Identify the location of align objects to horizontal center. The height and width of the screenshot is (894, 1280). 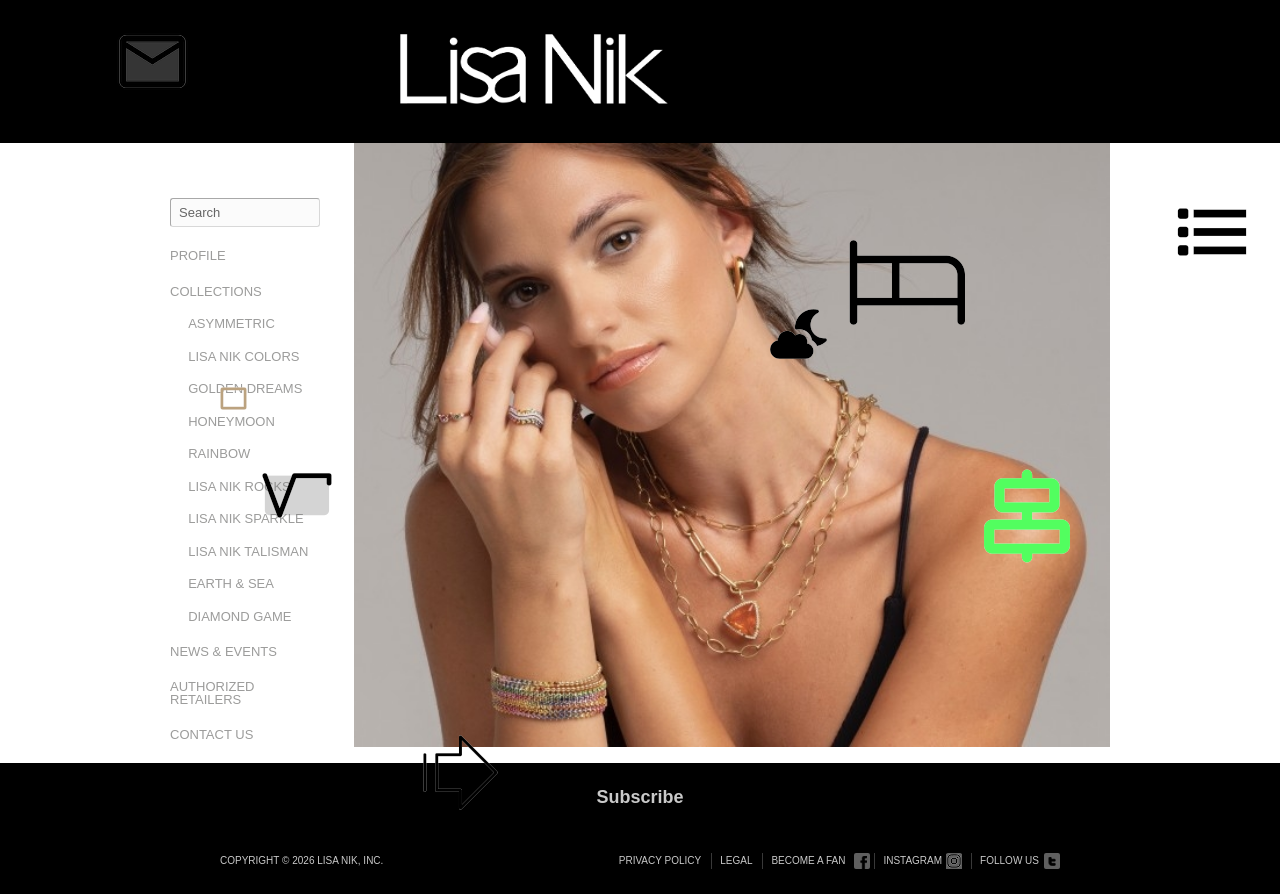
(1027, 516).